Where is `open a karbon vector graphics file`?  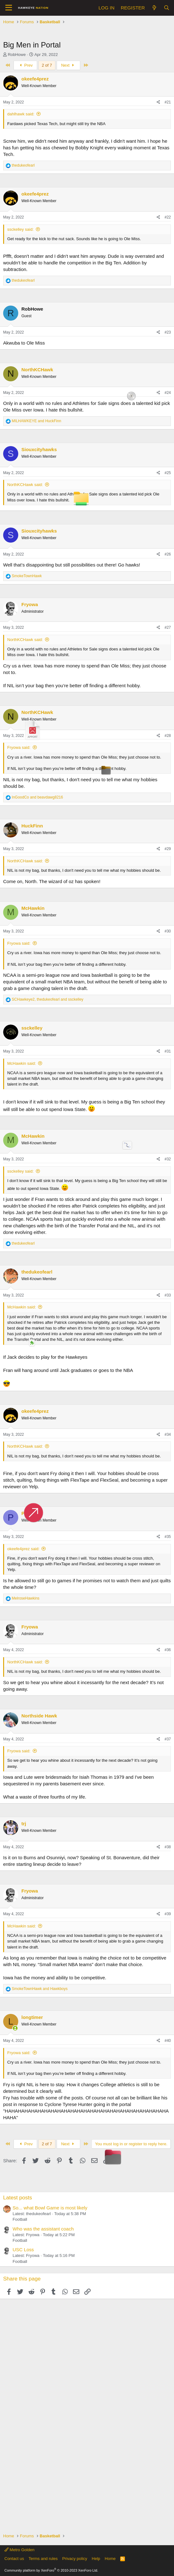 open a karbon vector graphics file is located at coordinates (127, 1145).